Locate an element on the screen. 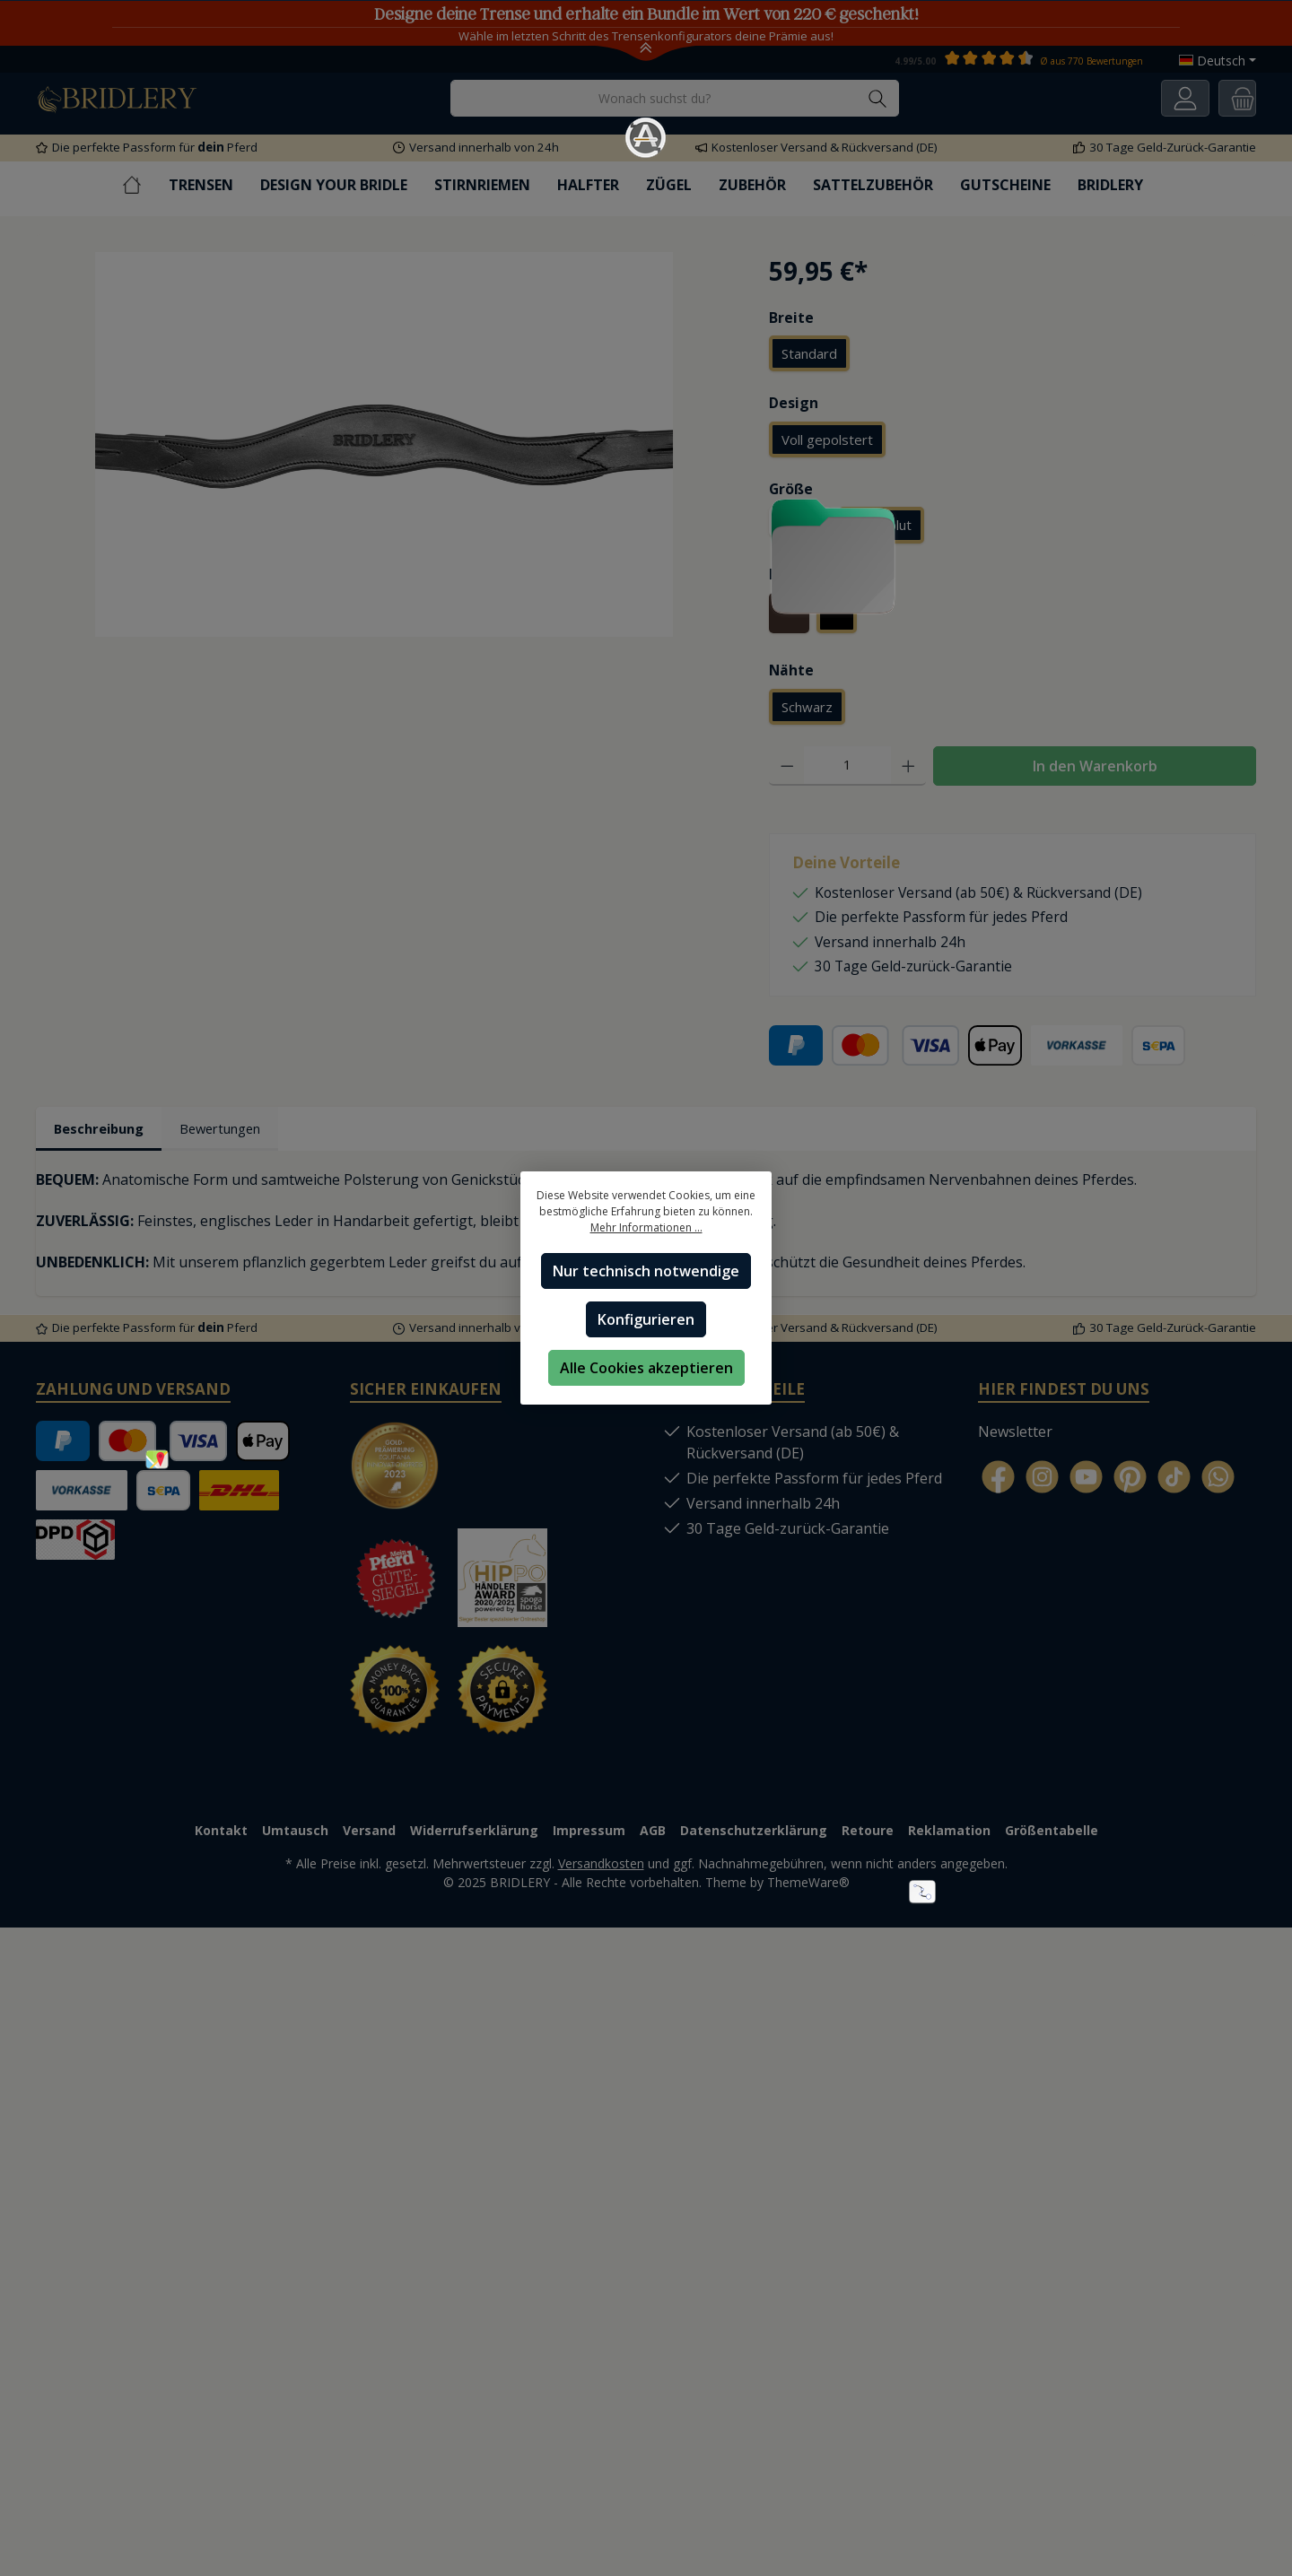  open the software update manager is located at coordinates (645, 137).